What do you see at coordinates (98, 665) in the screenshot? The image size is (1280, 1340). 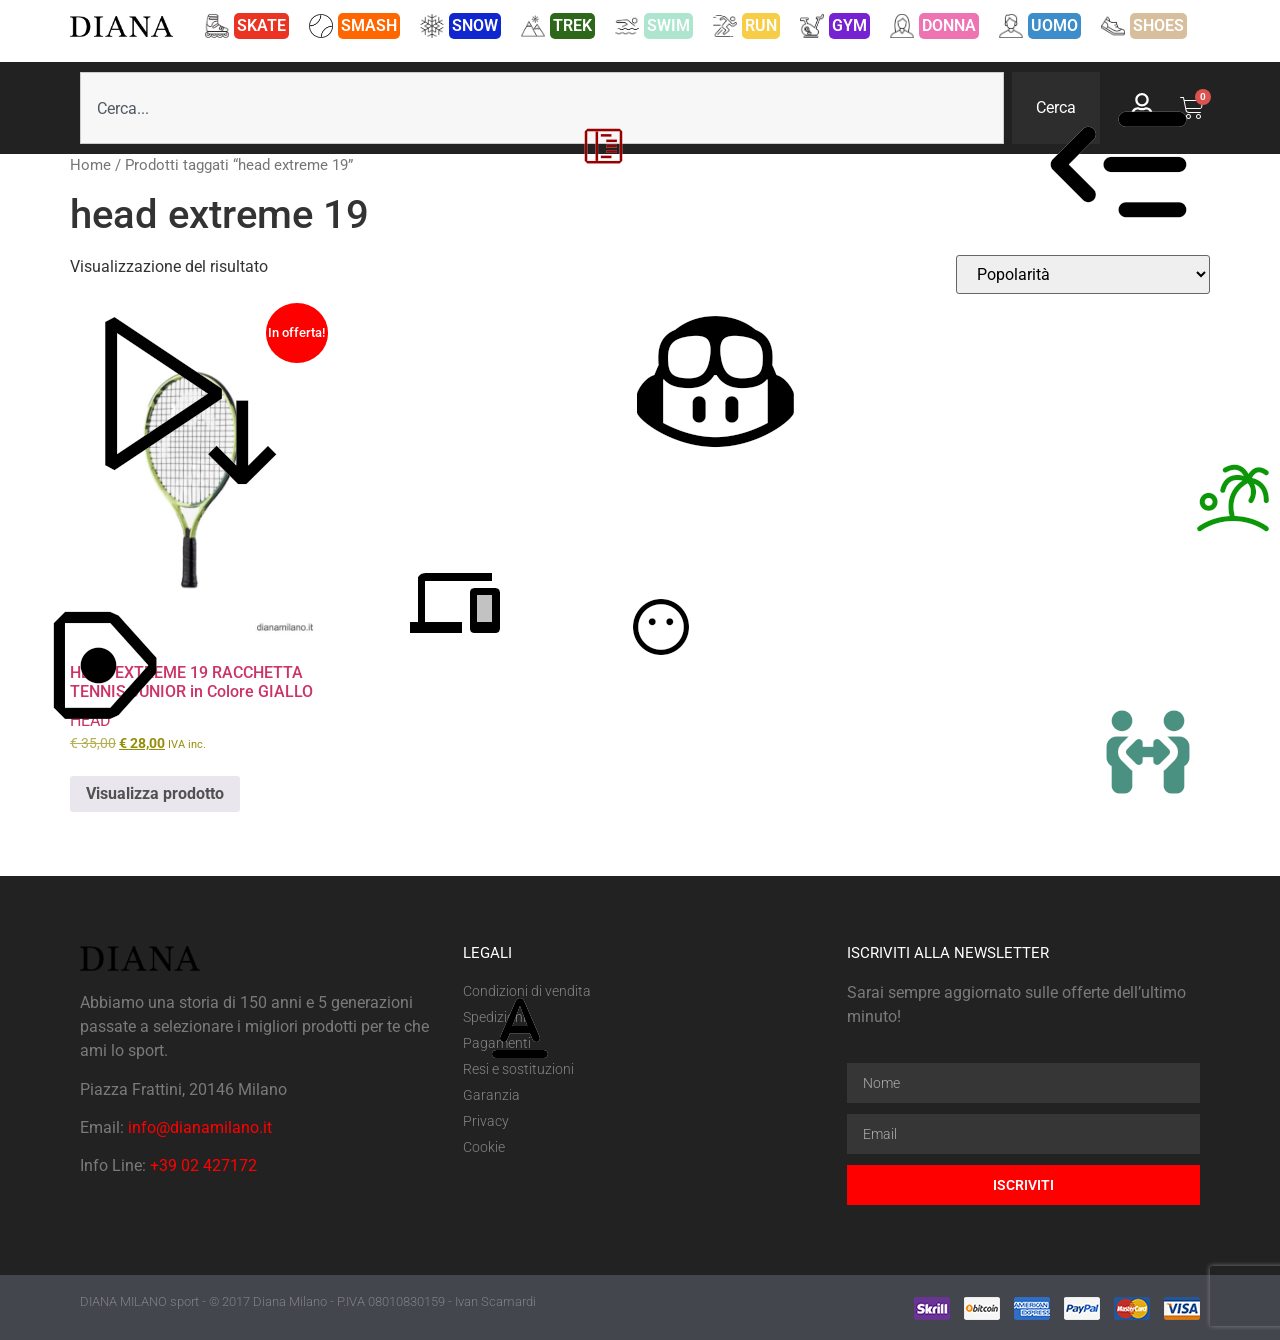 I see `indicates the current active line during debugging` at bounding box center [98, 665].